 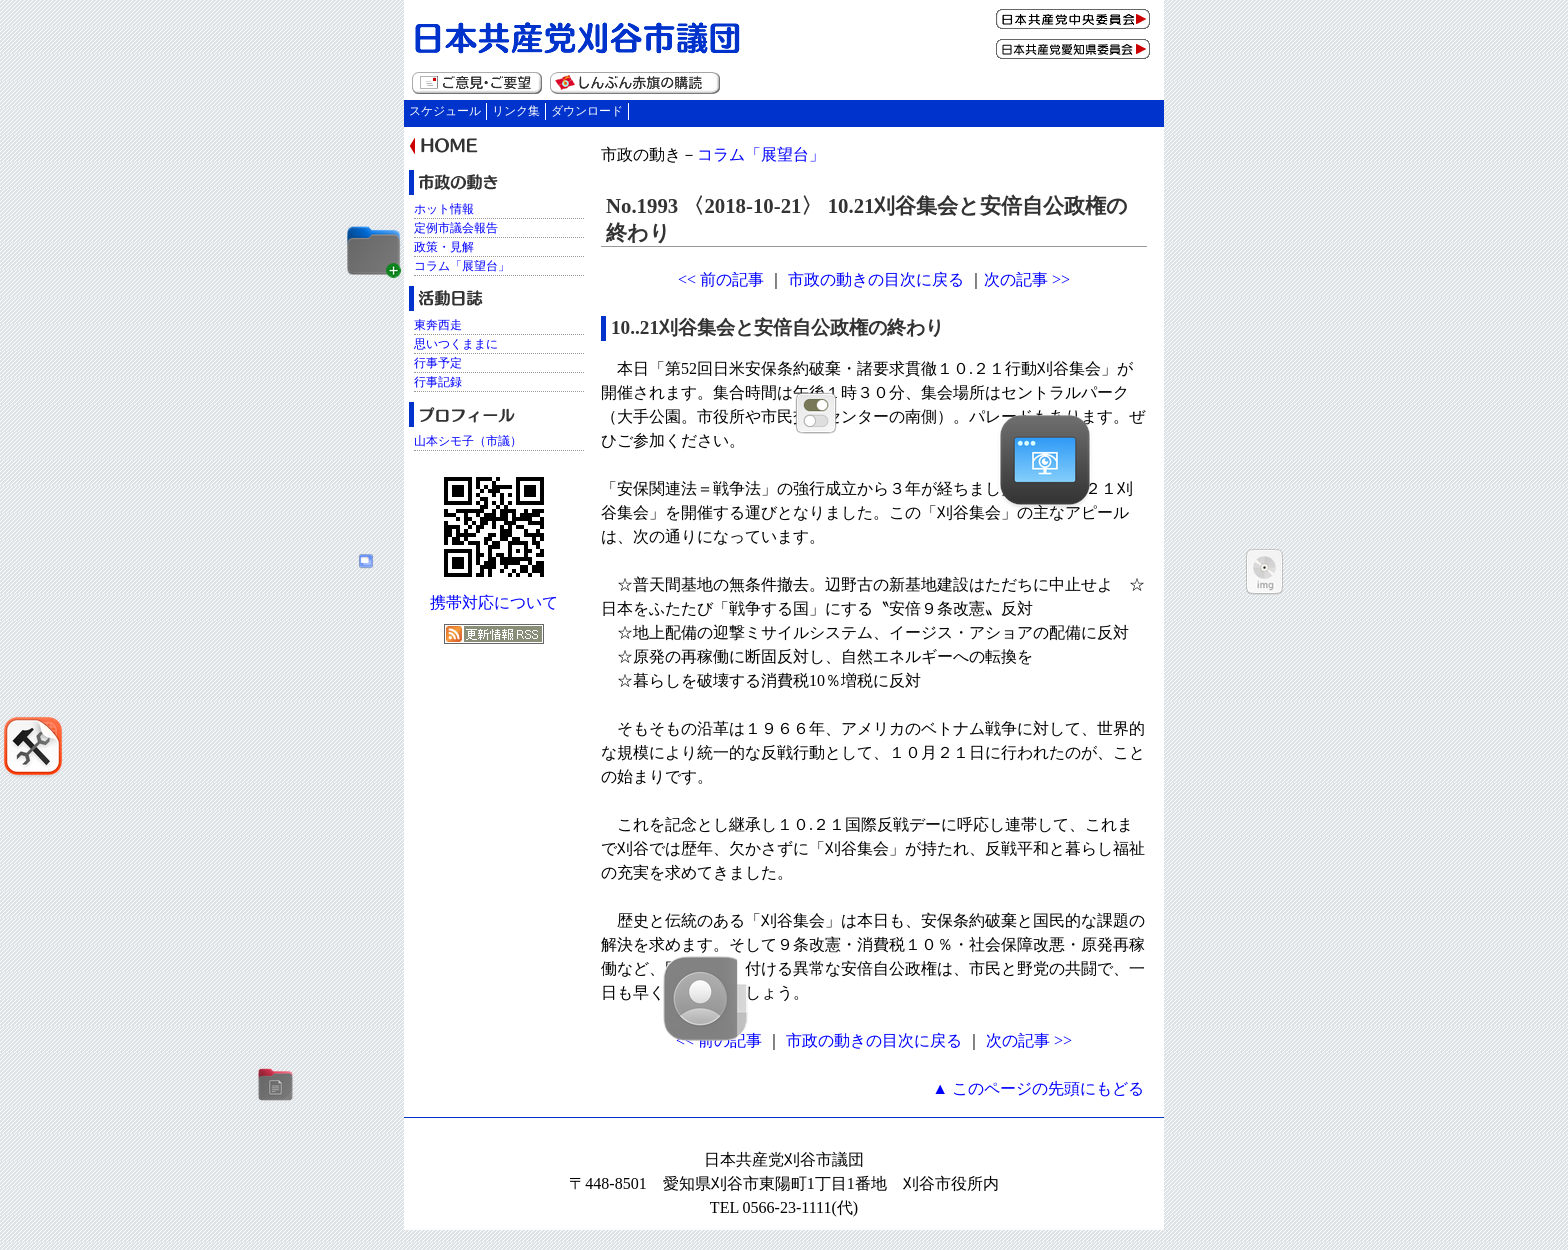 What do you see at coordinates (816, 413) in the screenshot?
I see `open gnome tweaks to customize desktop settings` at bounding box center [816, 413].